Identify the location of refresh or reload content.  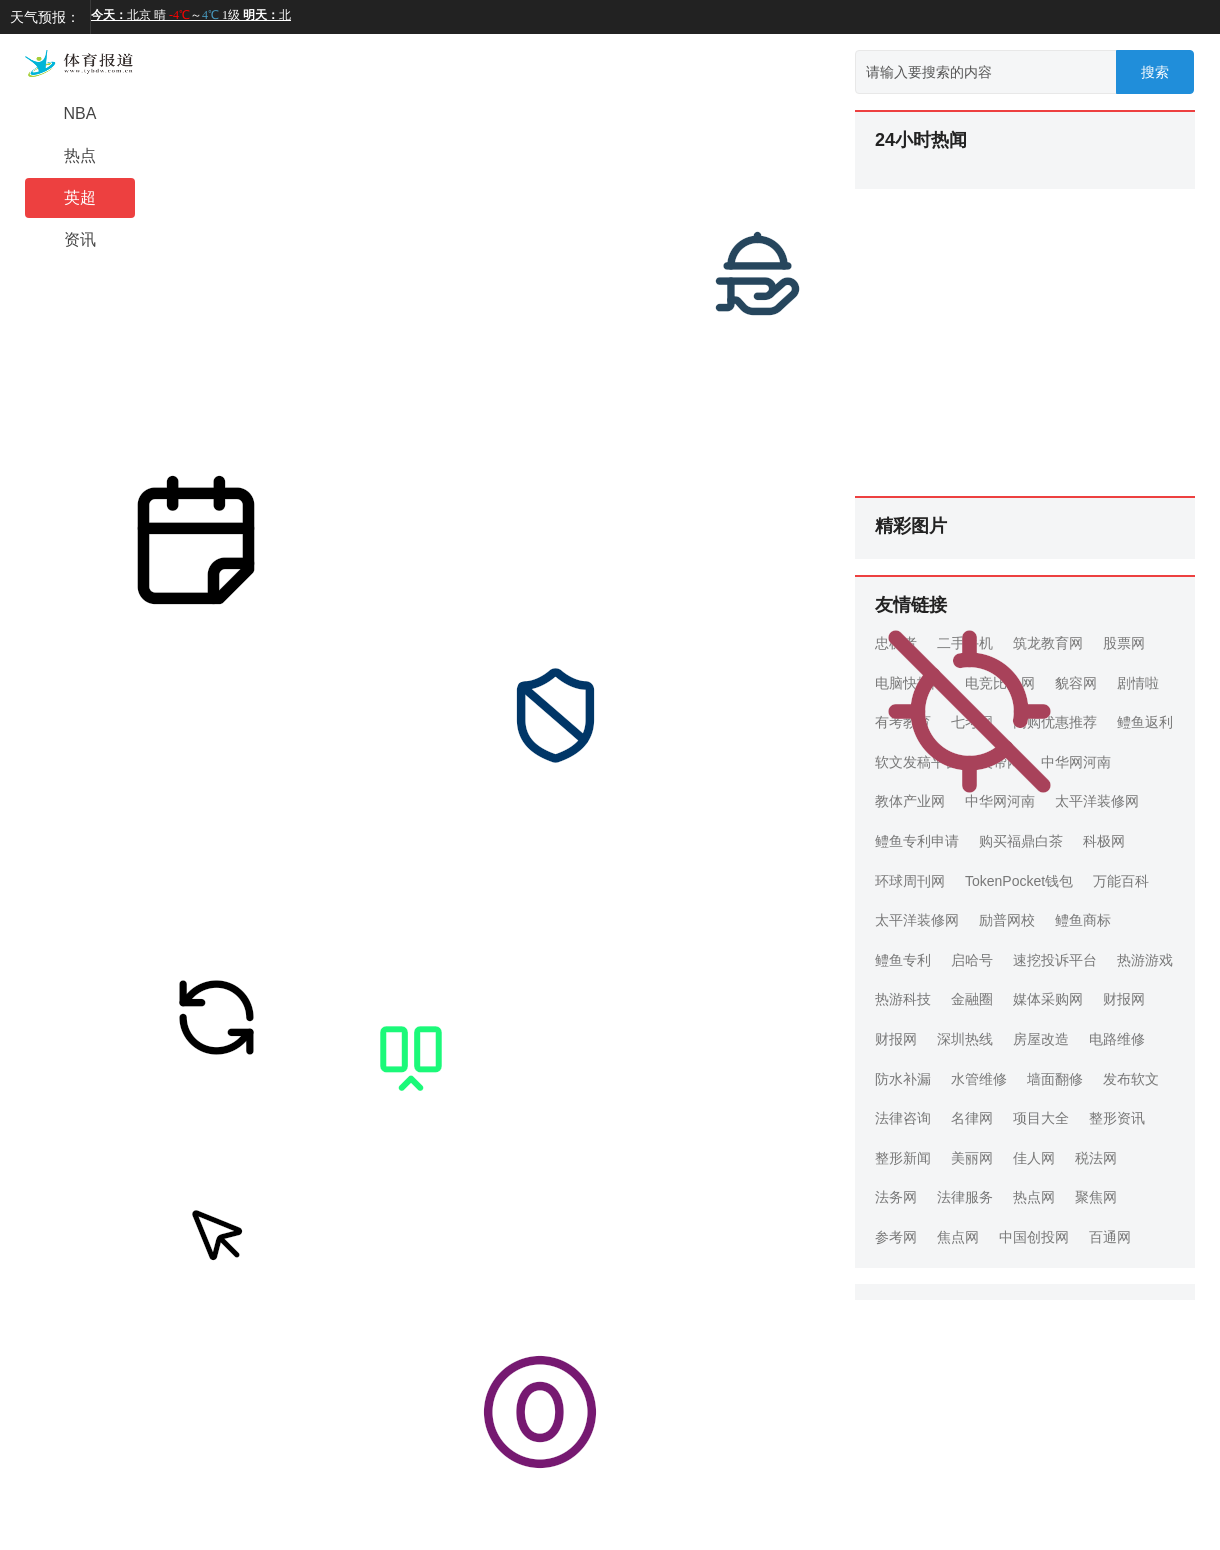
(216, 1017).